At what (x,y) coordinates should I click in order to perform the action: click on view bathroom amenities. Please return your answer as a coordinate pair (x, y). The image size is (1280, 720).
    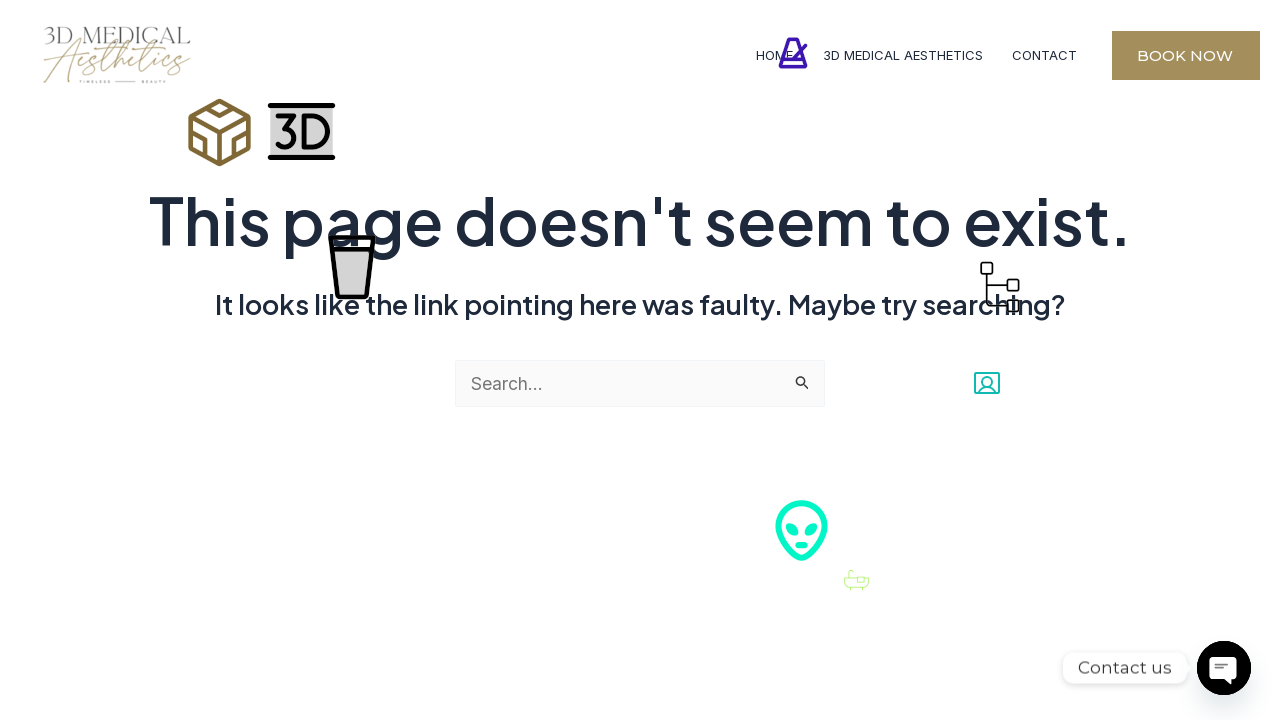
    Looking at the image, I should click on (856, 580).